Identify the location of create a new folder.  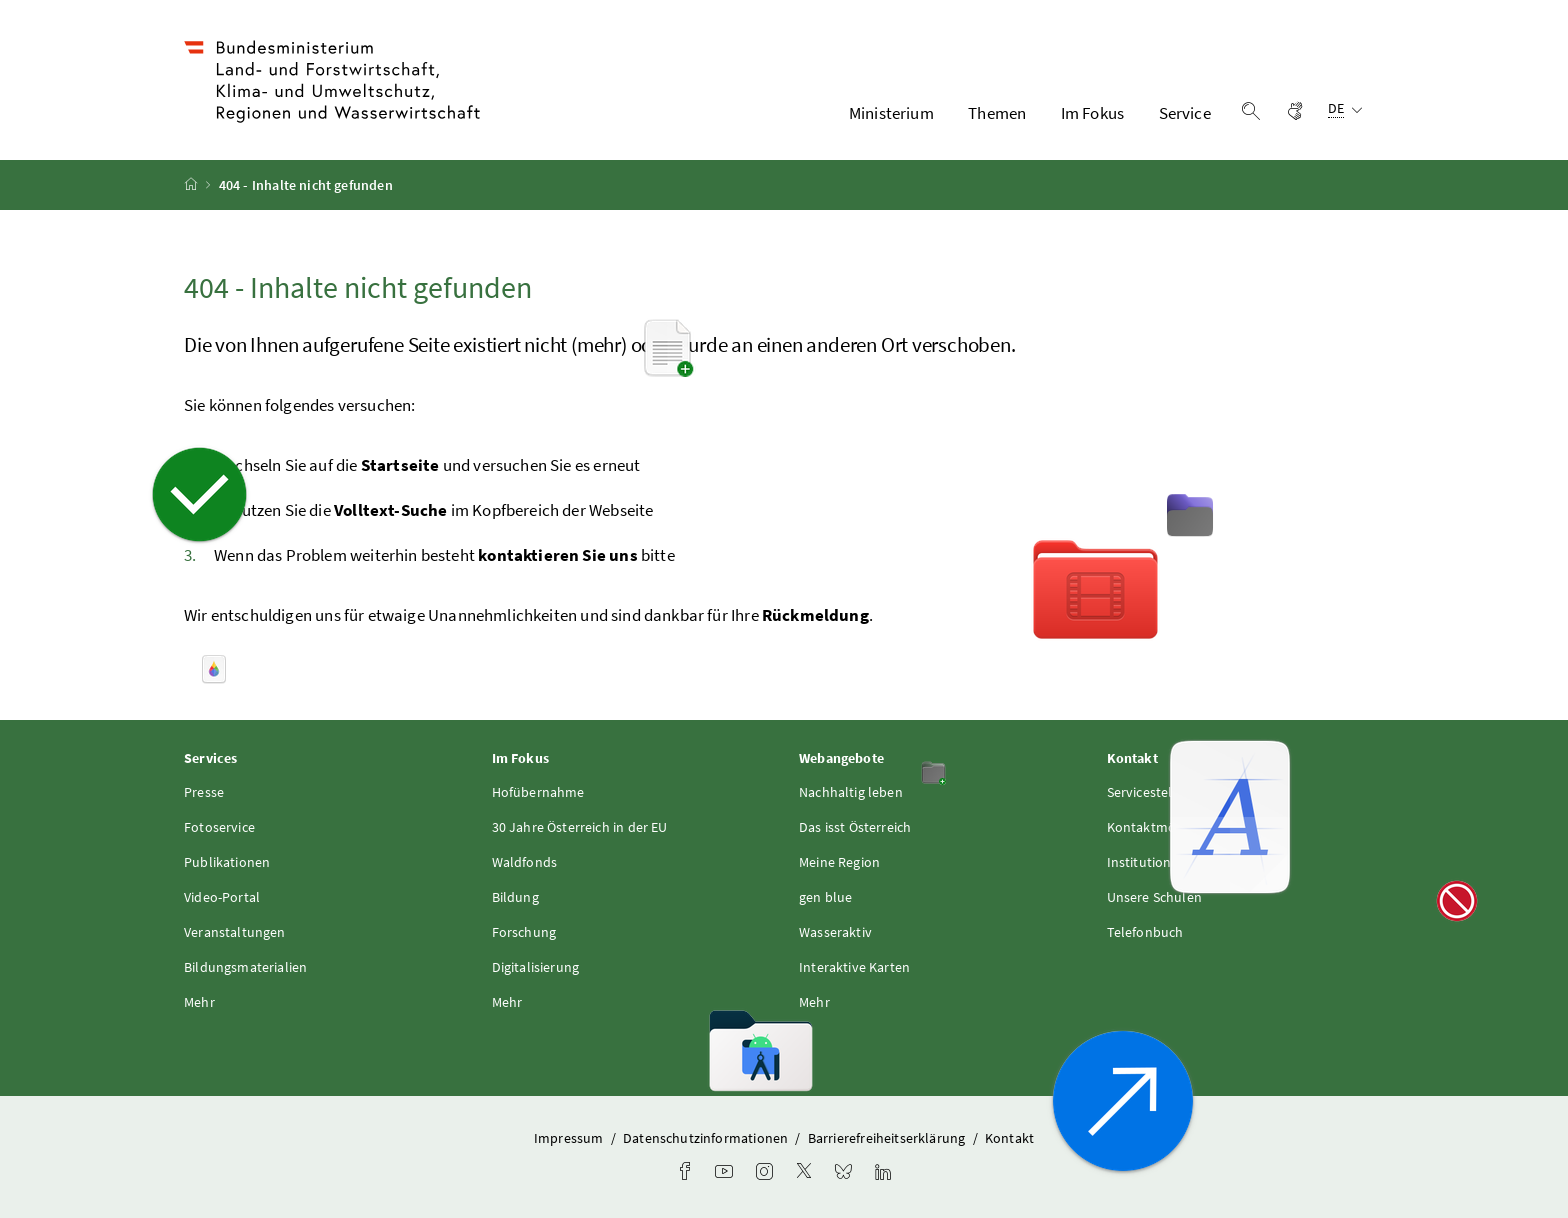
(933, 772).